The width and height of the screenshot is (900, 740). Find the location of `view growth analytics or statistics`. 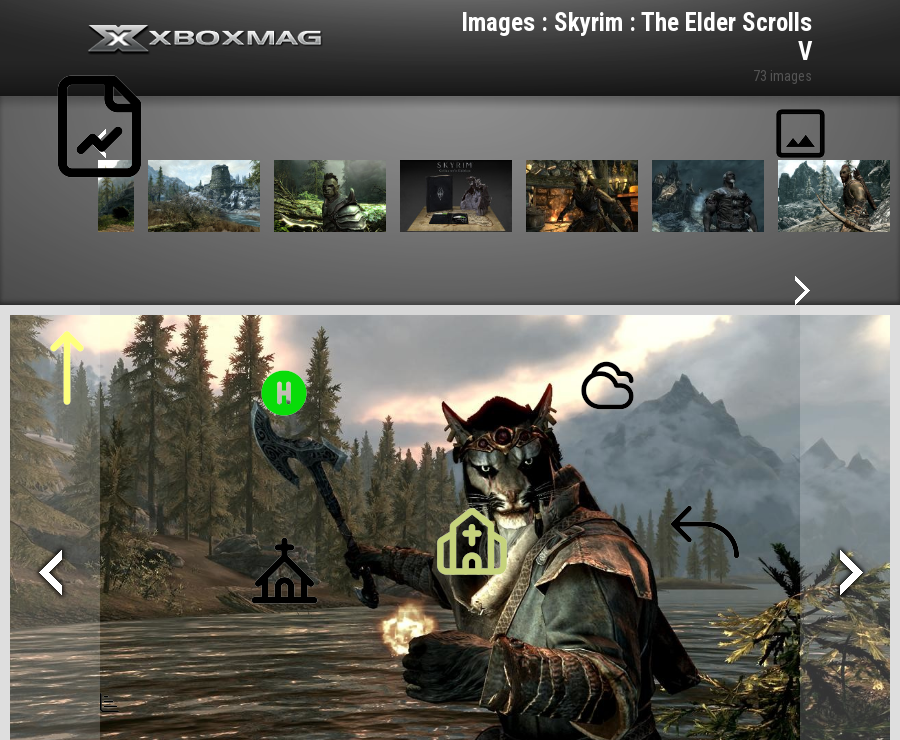

view growth analytics or statistics is located at coordinates (109, 702).